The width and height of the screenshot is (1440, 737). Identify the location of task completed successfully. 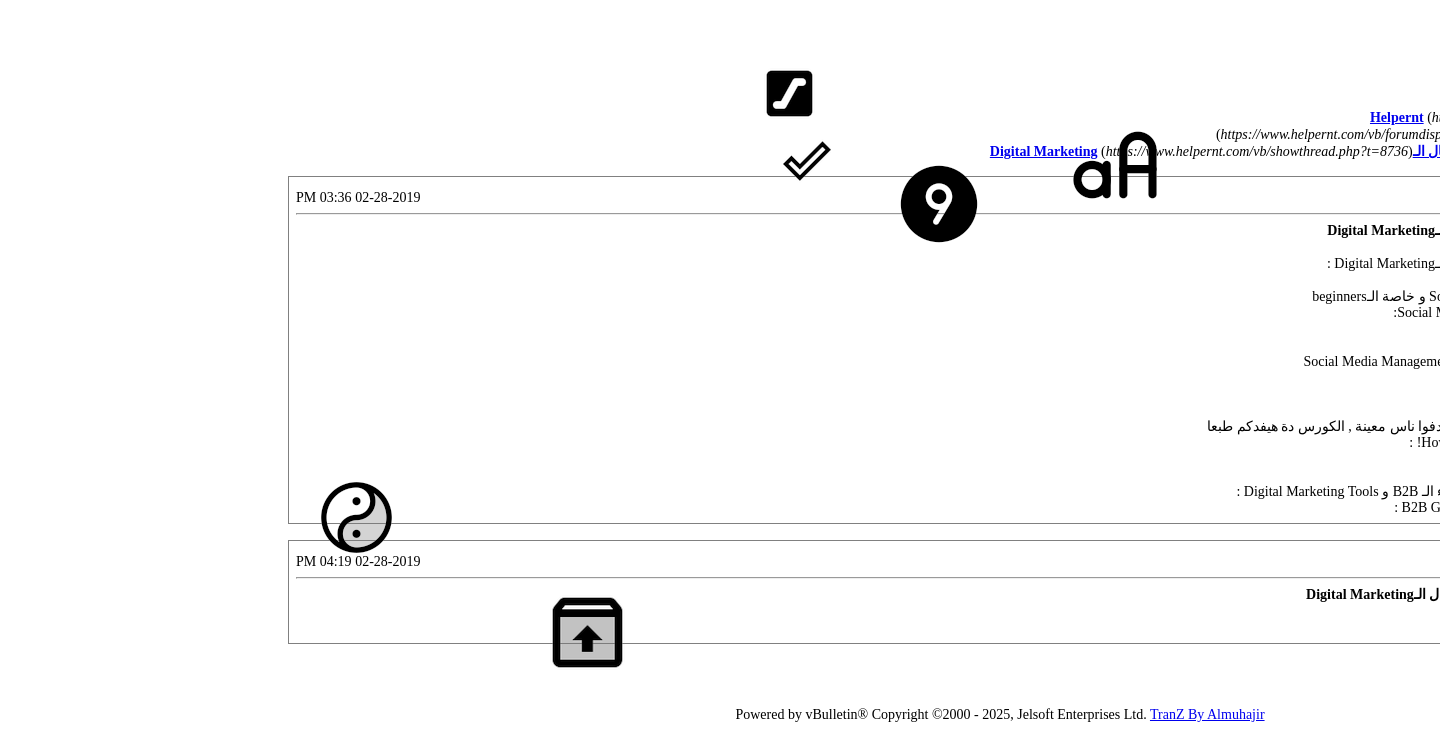
(807, 161).